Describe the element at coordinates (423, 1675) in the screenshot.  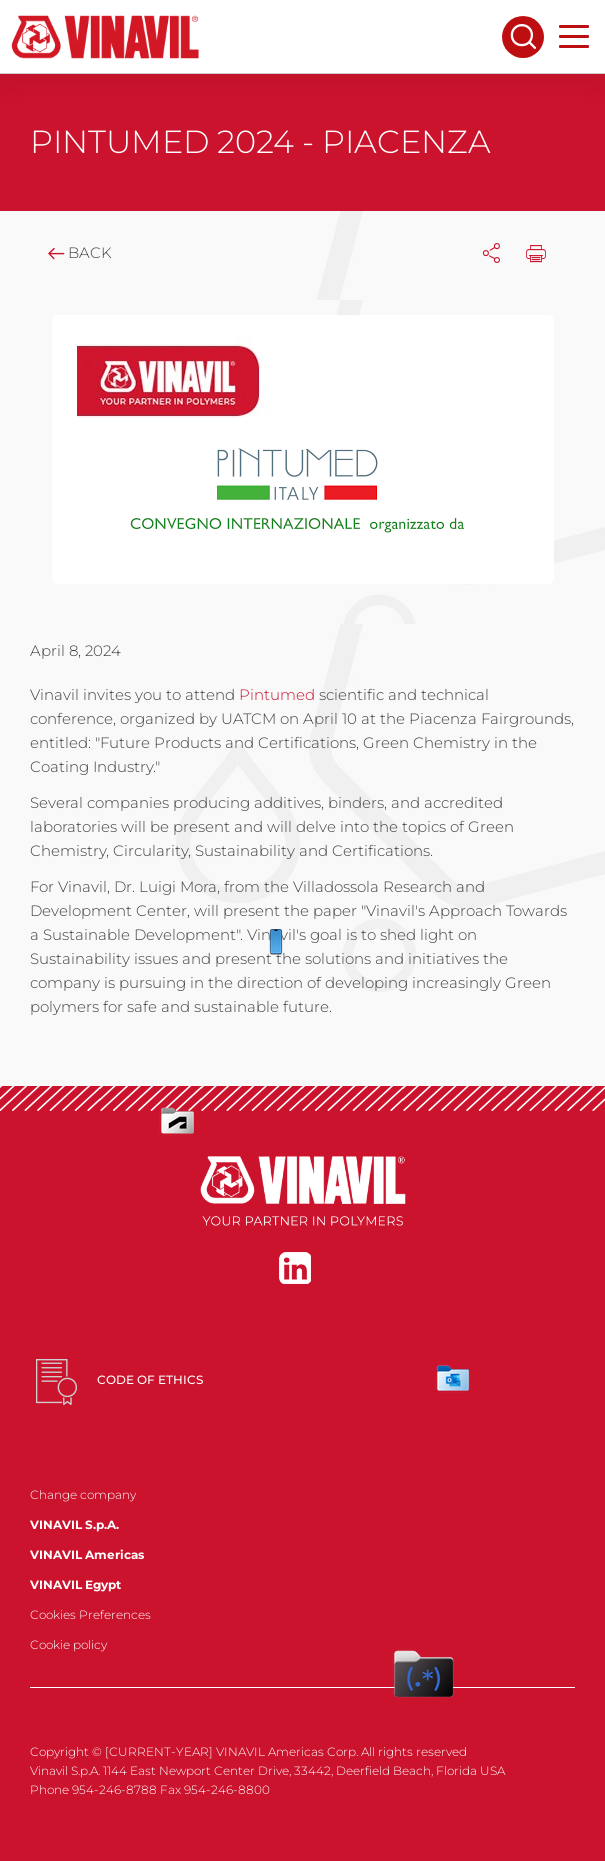
I see `folder containing regular expression files or scripts` at that location.